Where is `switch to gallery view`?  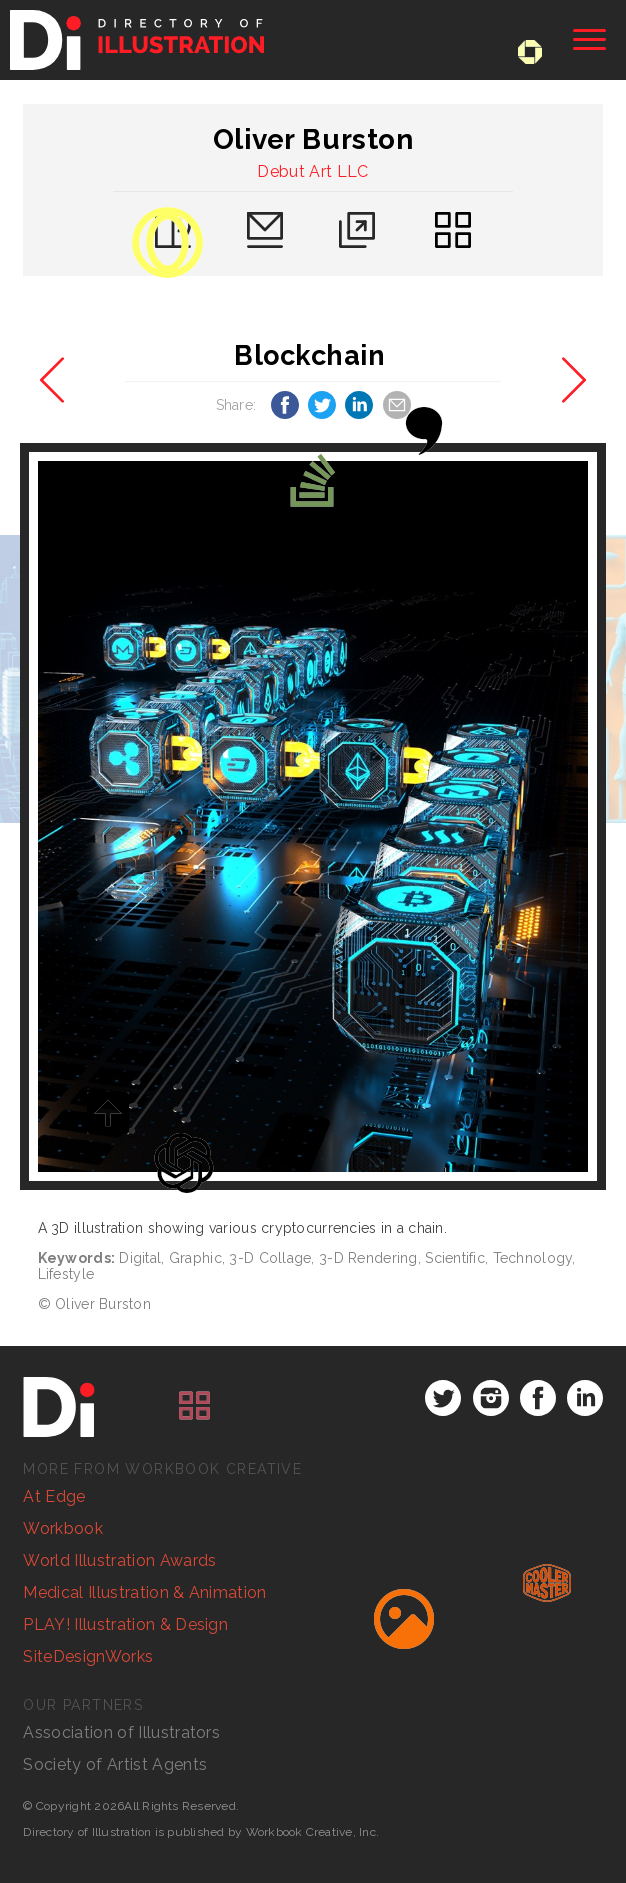 switch to gallery view is located at coordinates (194, 1405).